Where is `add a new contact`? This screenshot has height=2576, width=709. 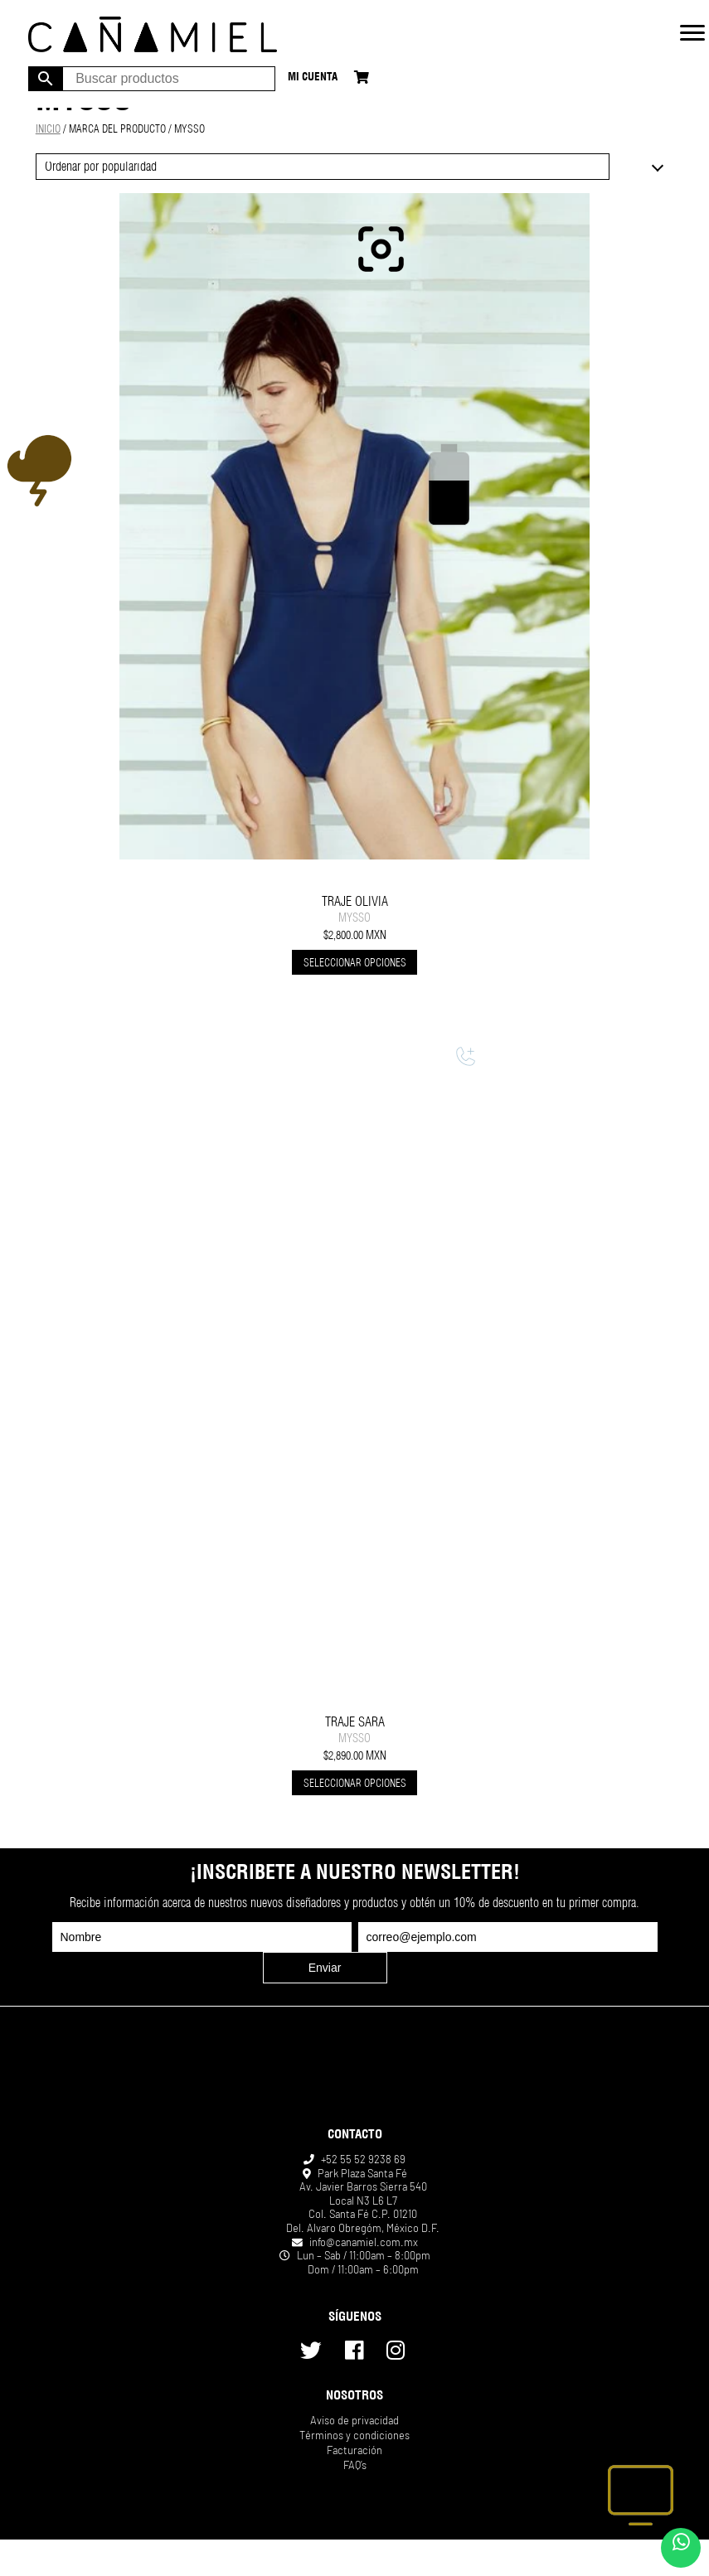 add a new contact is located at coordinates (466, 1056).